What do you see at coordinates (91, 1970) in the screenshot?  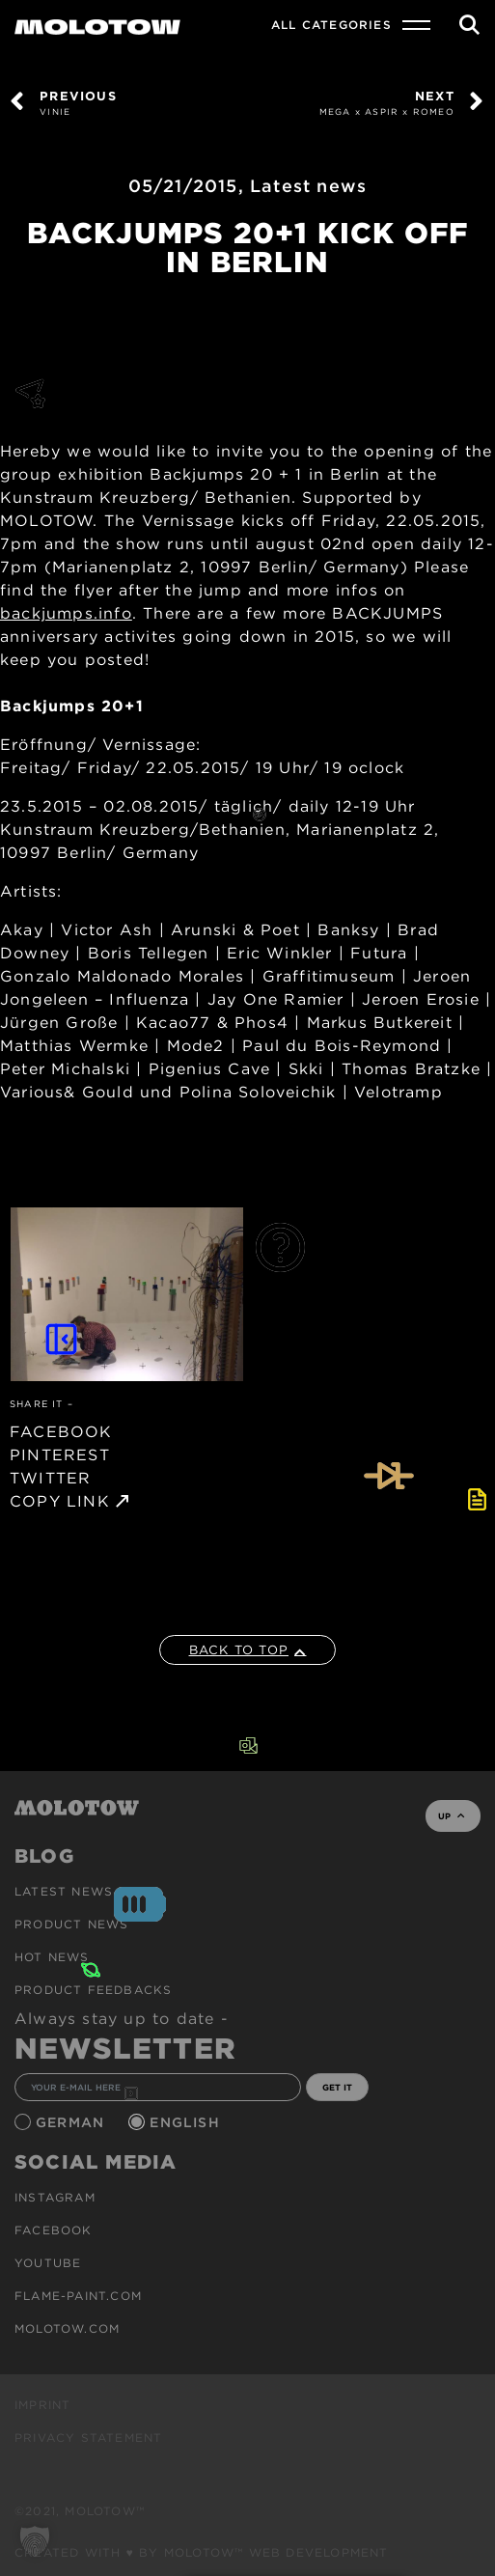 I see `explore global or worldwide content` at bounding box center [91, 1970].